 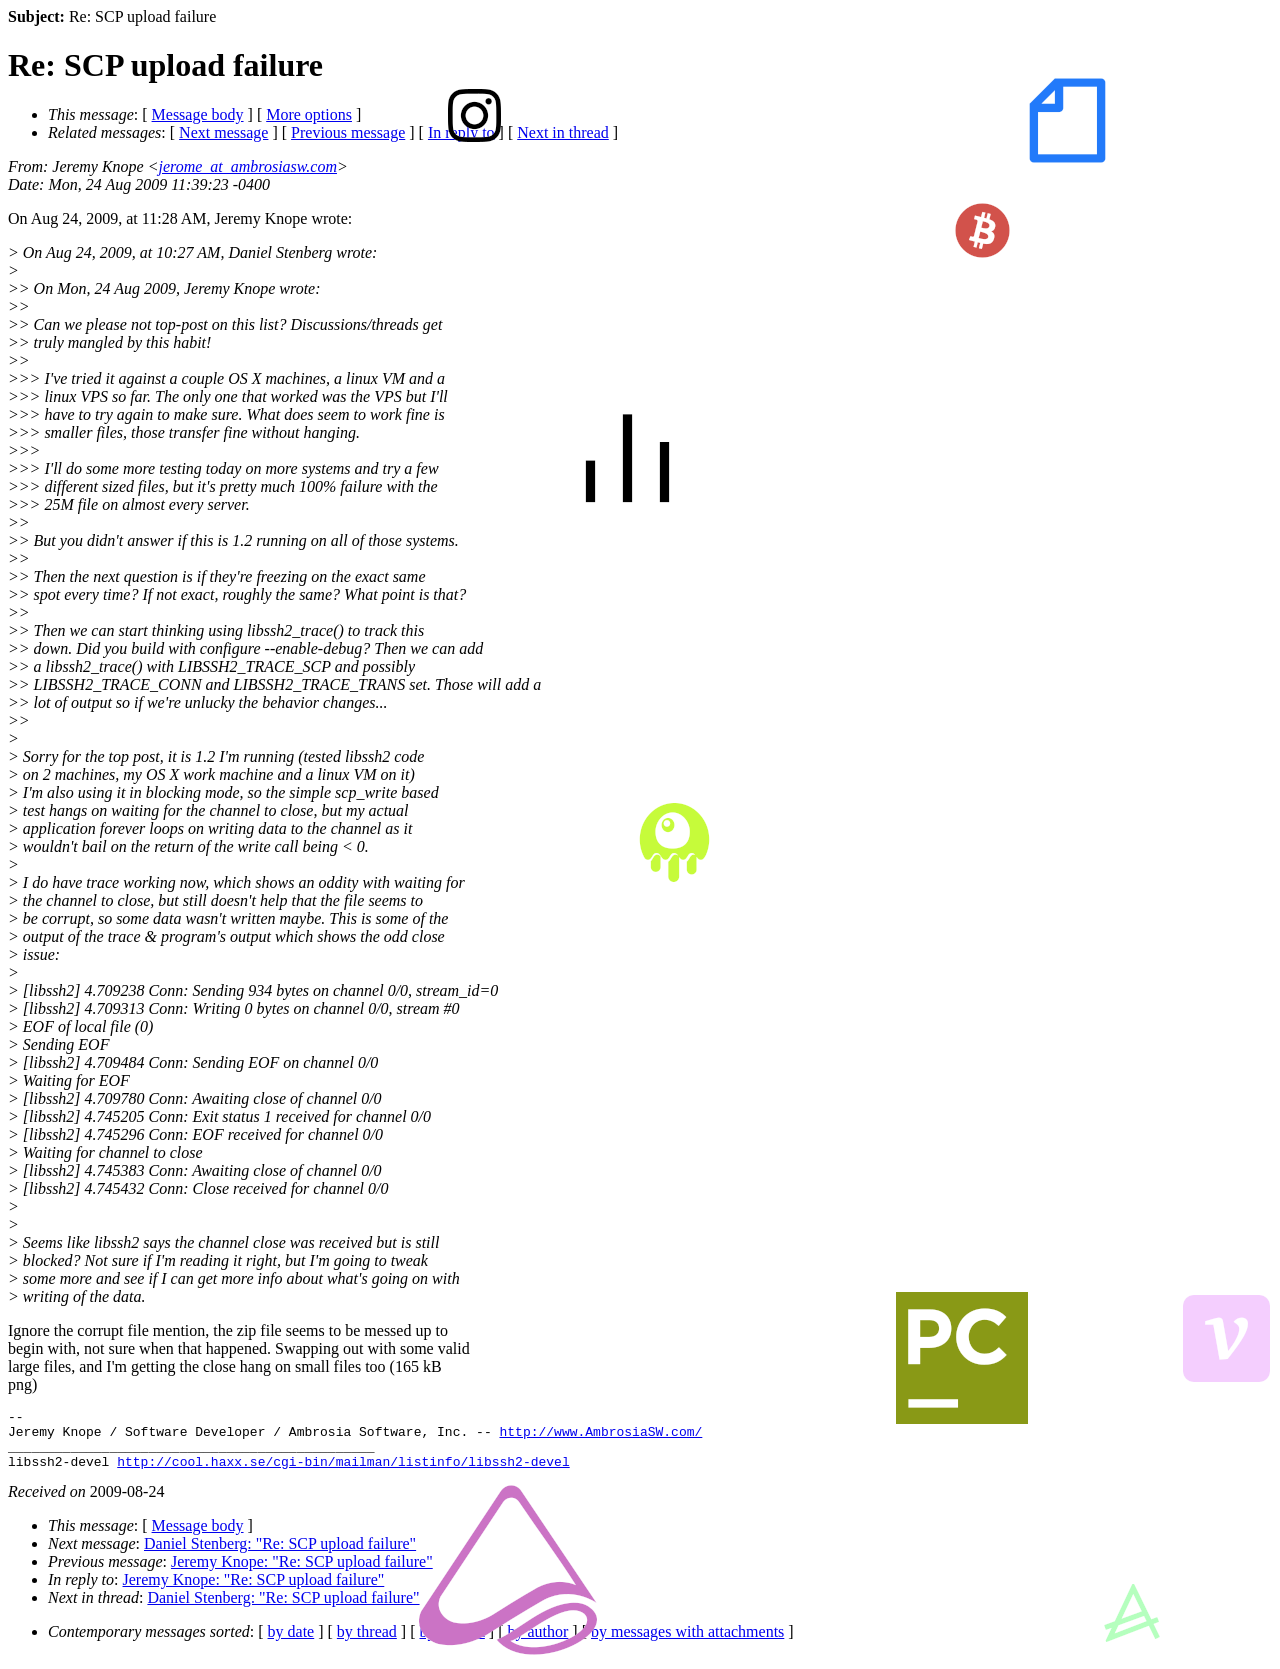 What do you see at coordinates (1226, 1338) in the screenshot?
I see `open velog blogging platform` at bounding box center [1226, 1338].